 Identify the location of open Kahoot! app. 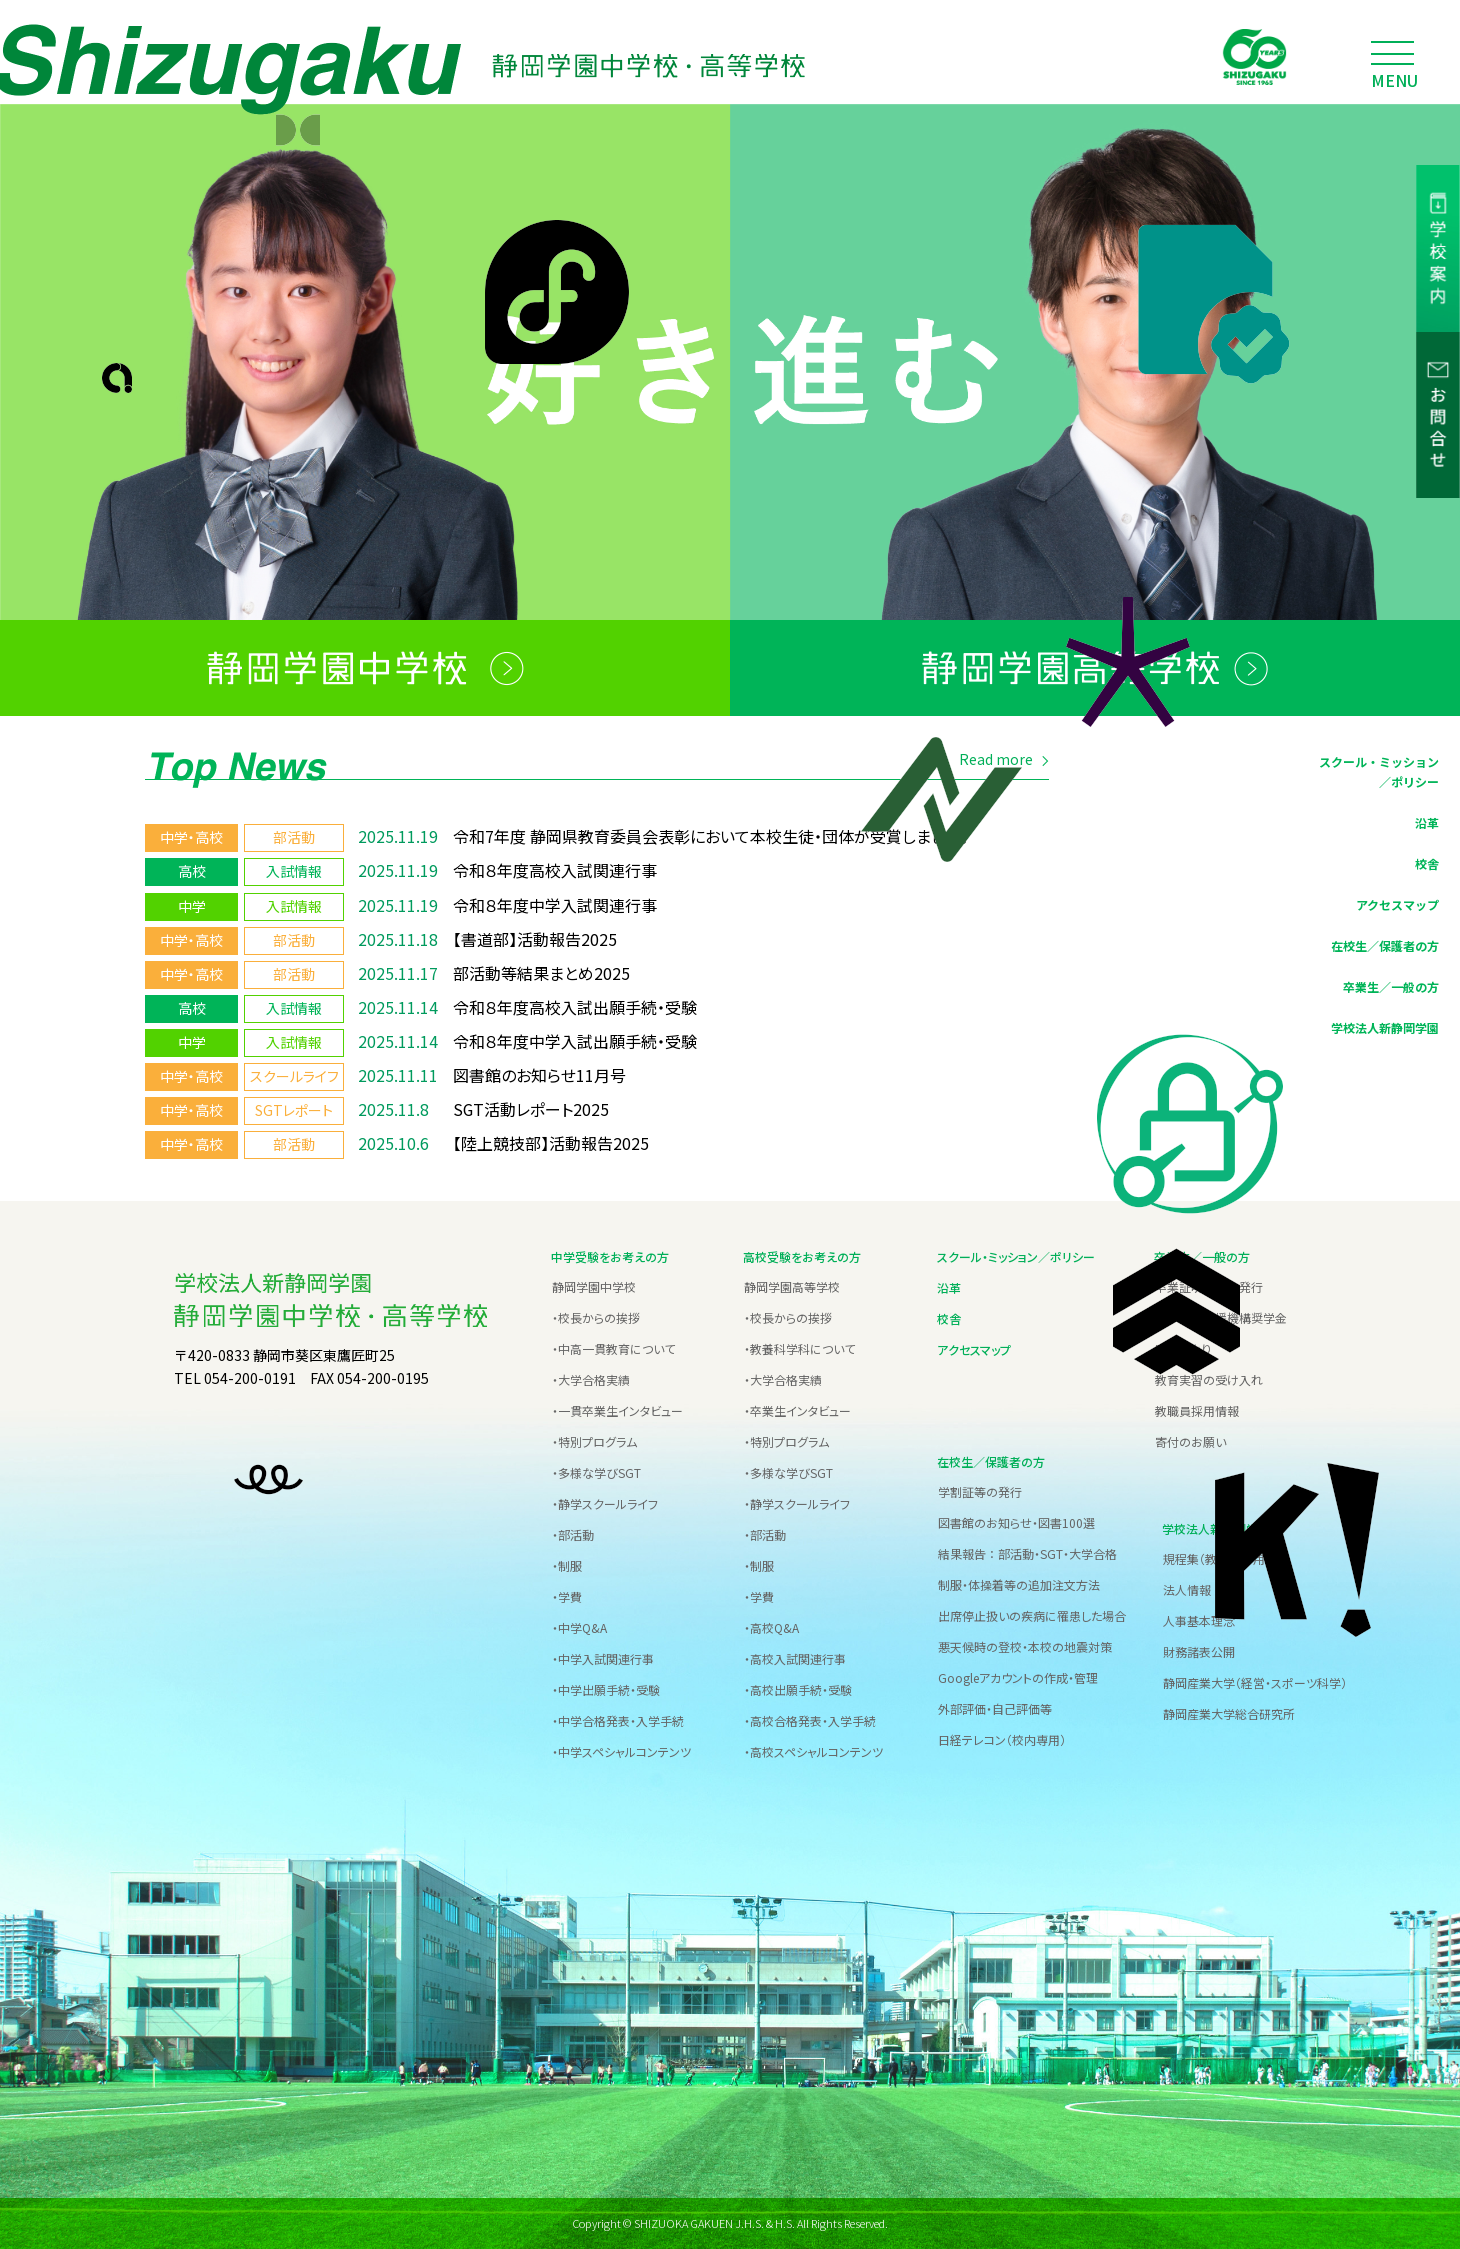
(1297, 1550).